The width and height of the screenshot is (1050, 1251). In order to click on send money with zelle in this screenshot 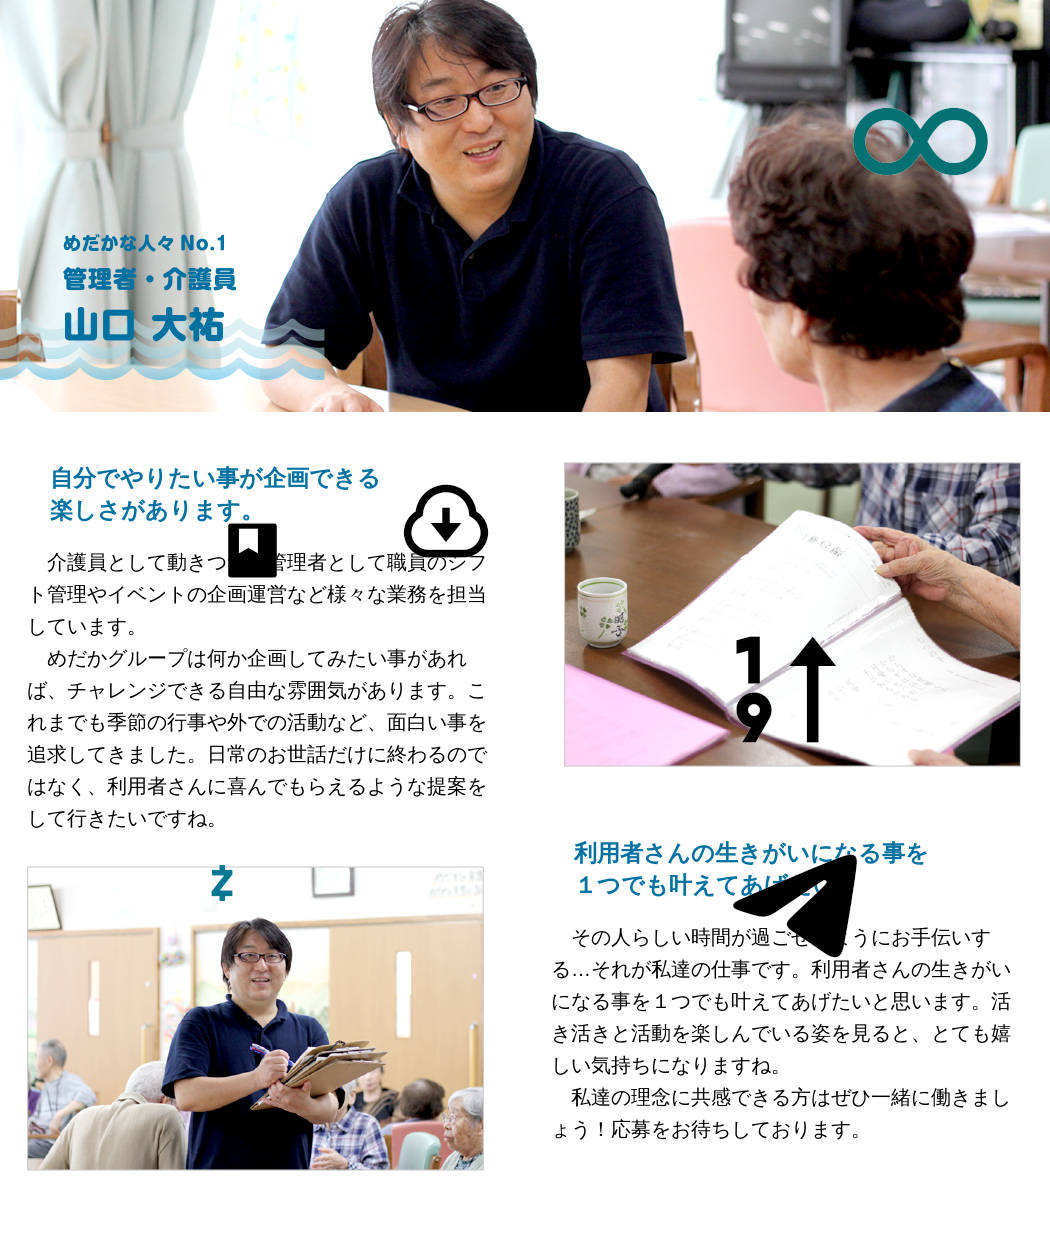, I will do `click(222, 883)`.